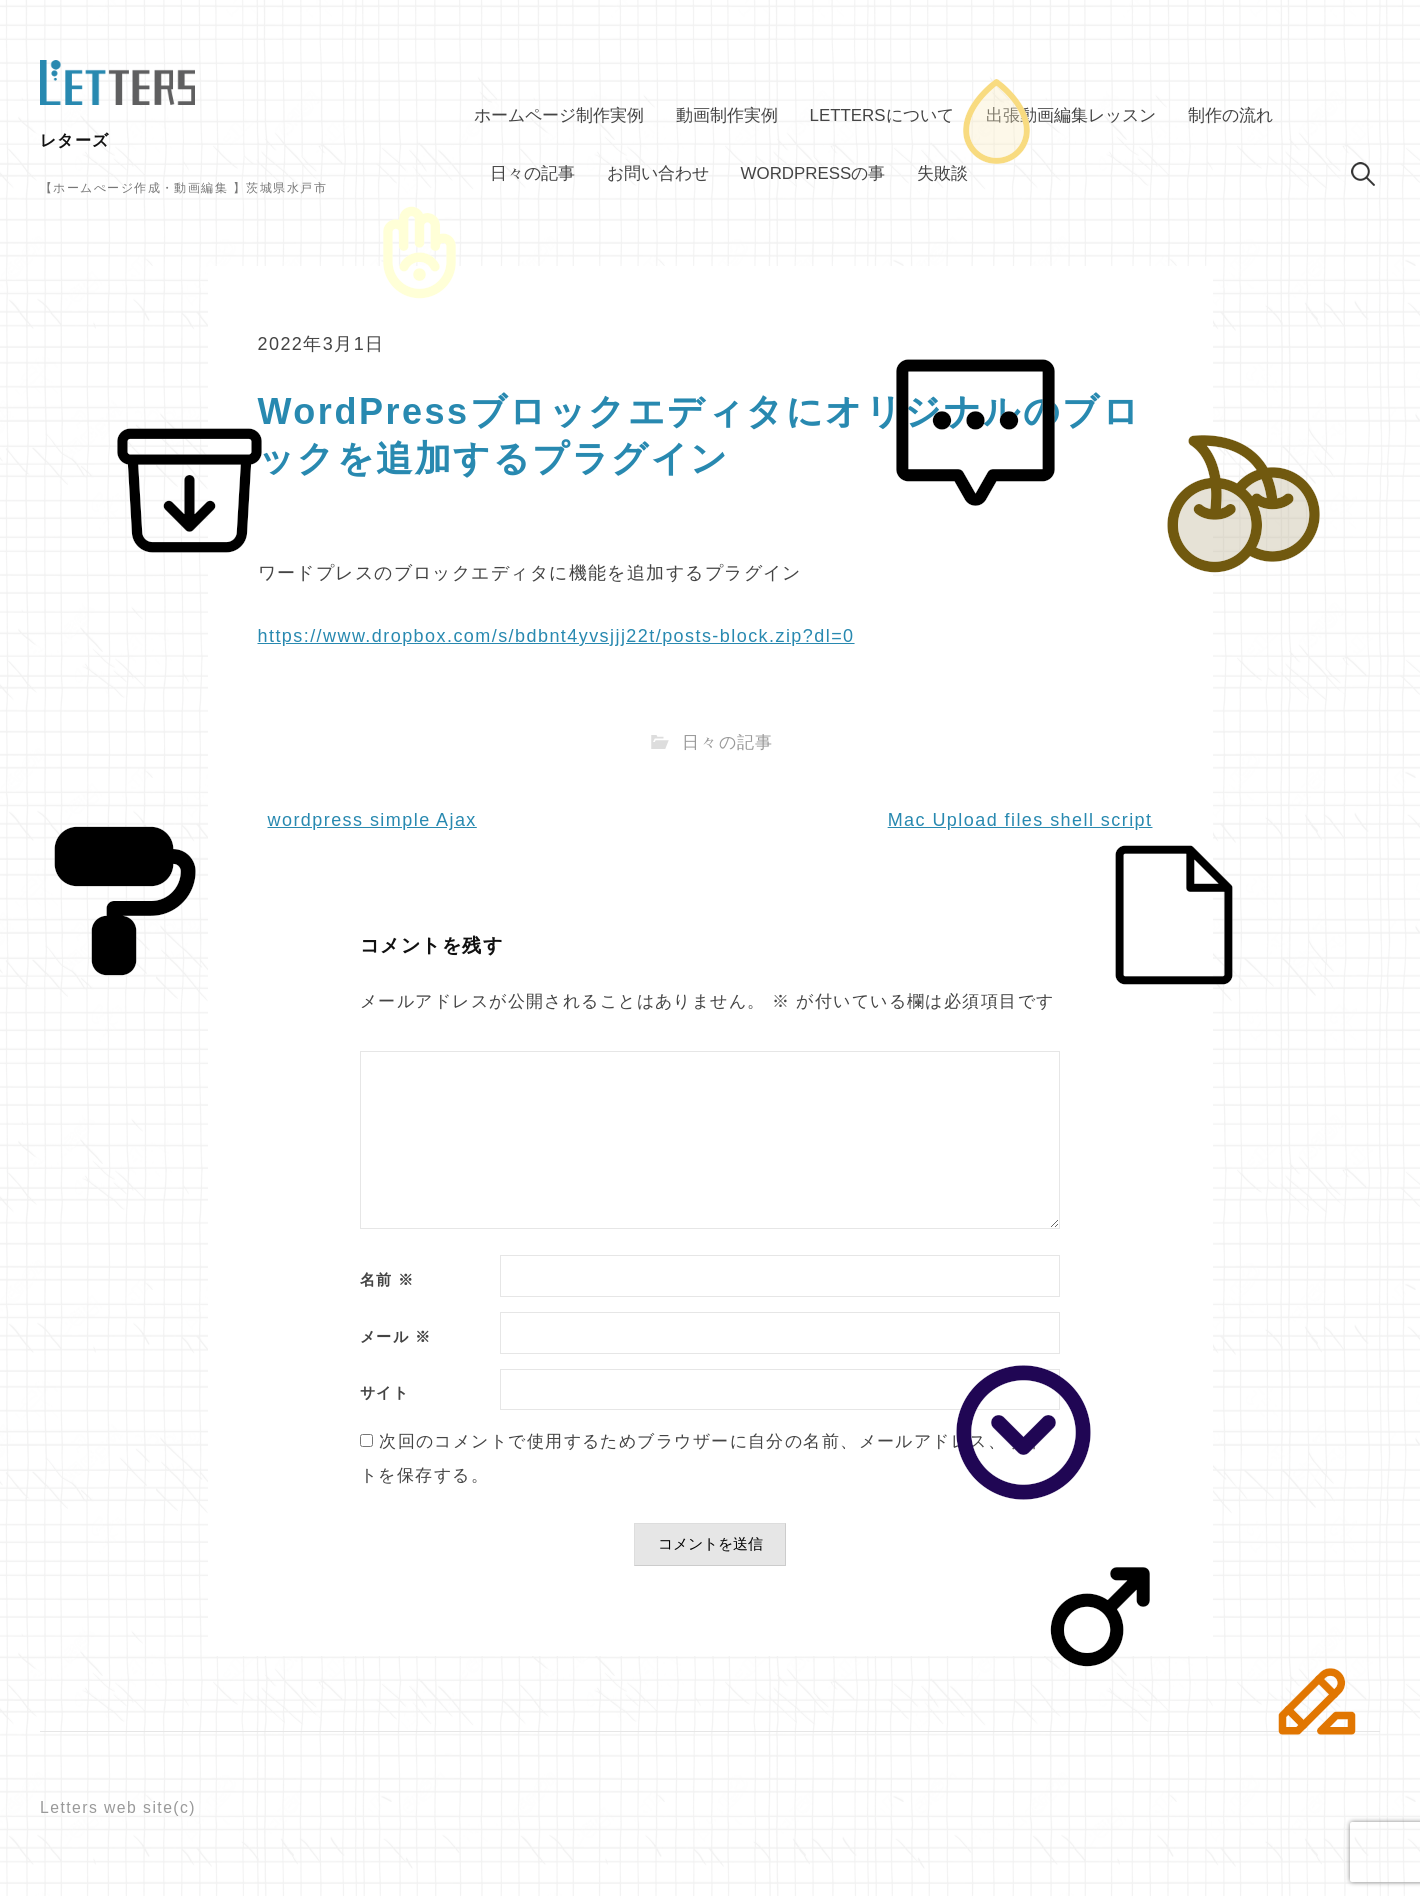 The width and height of the screenshot is (1420, 1896). Describe the element at coordinates (1317, 1704) in the screenshot. I see `highlight or mark selected text` at that location.